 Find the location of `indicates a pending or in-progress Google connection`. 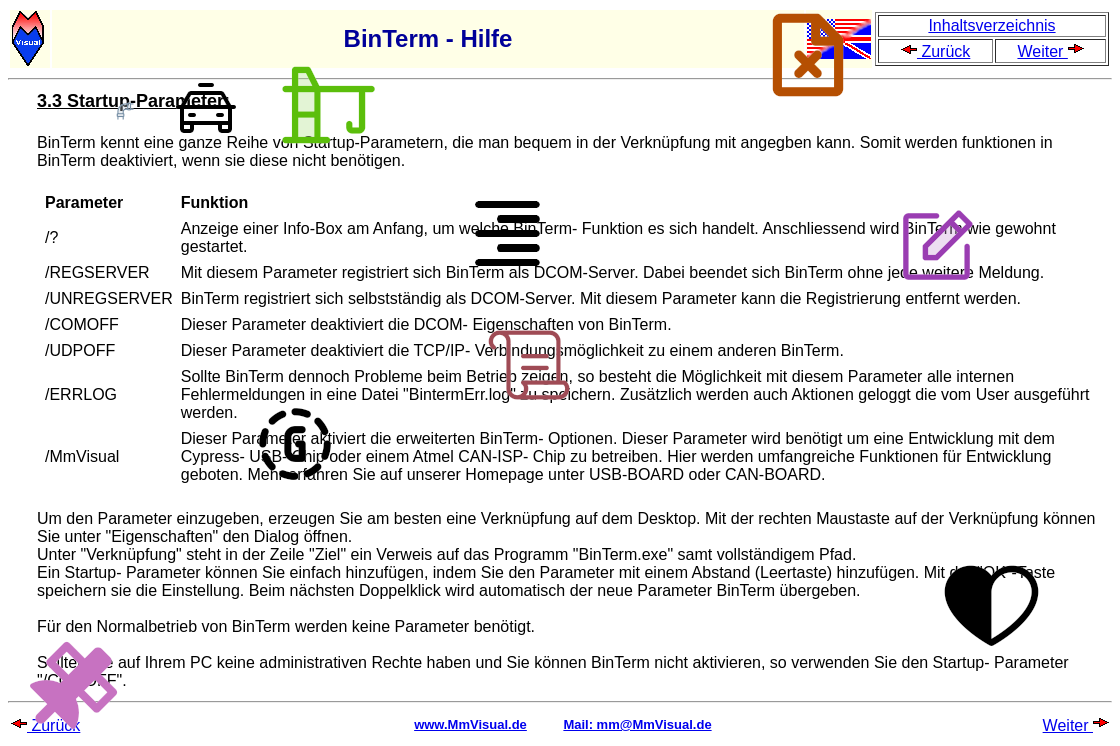

indicates a pending or in-progress Google connection is located at coordinates (295, 444).